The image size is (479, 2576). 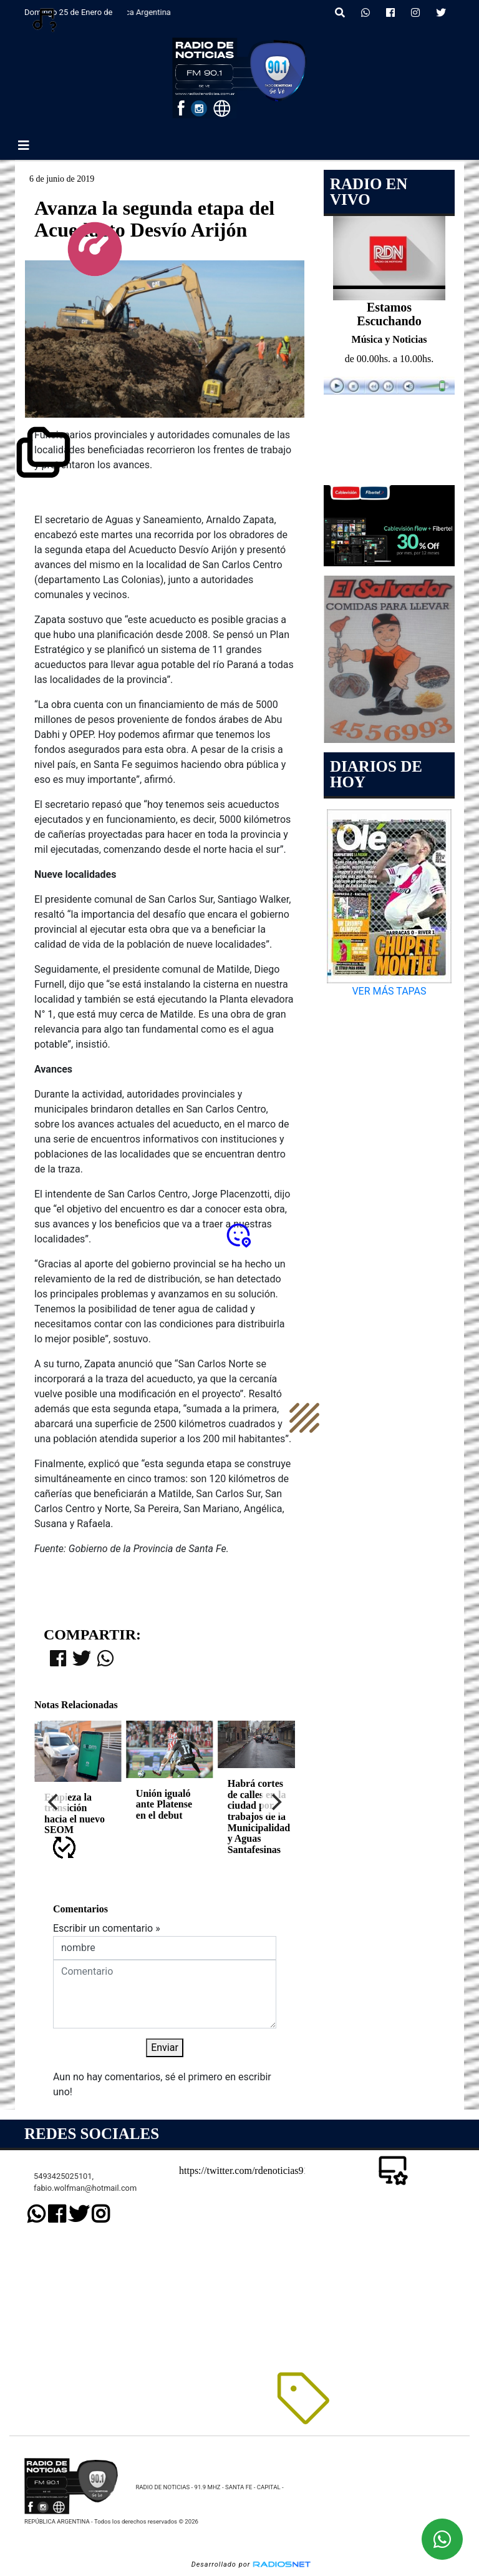 I want to click on mark this device as a favorite, so click(x=392, y=2170).